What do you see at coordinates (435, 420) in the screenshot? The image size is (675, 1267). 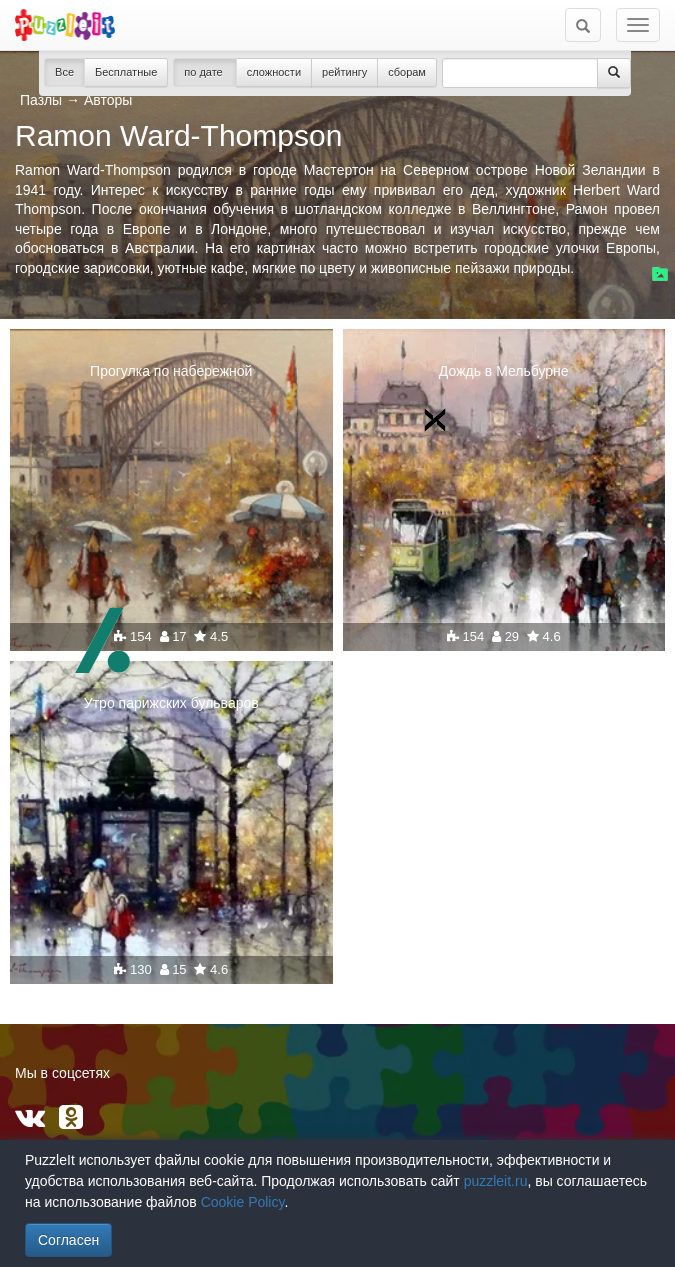 I see `open the StockX app` at bounding box center [435, 420].